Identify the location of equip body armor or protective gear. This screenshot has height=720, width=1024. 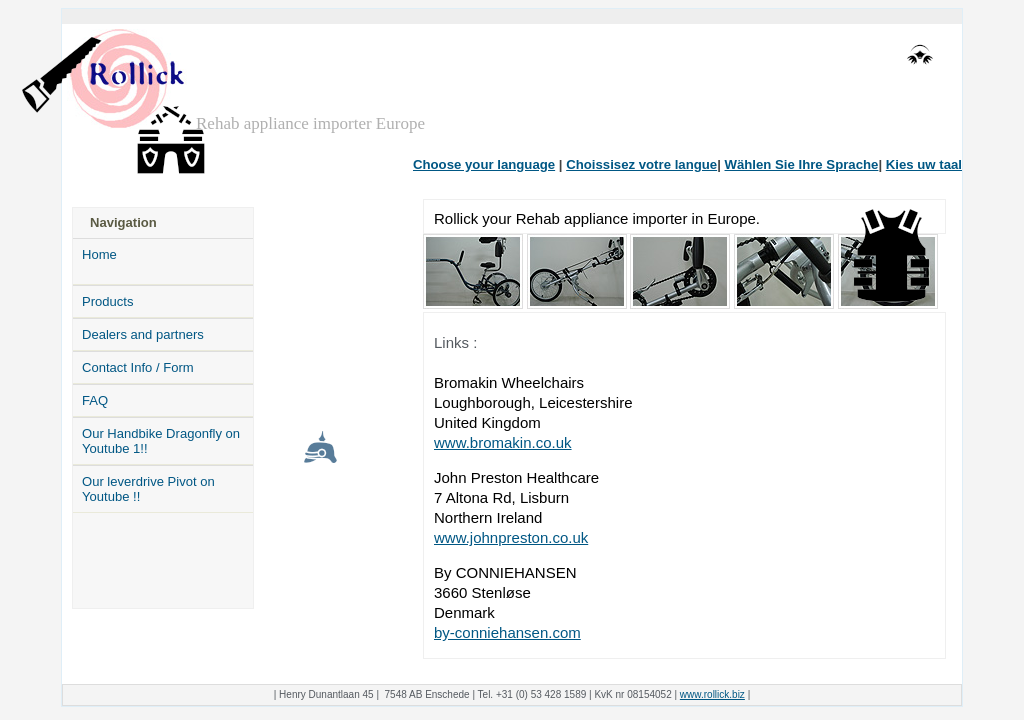
(891, 255).